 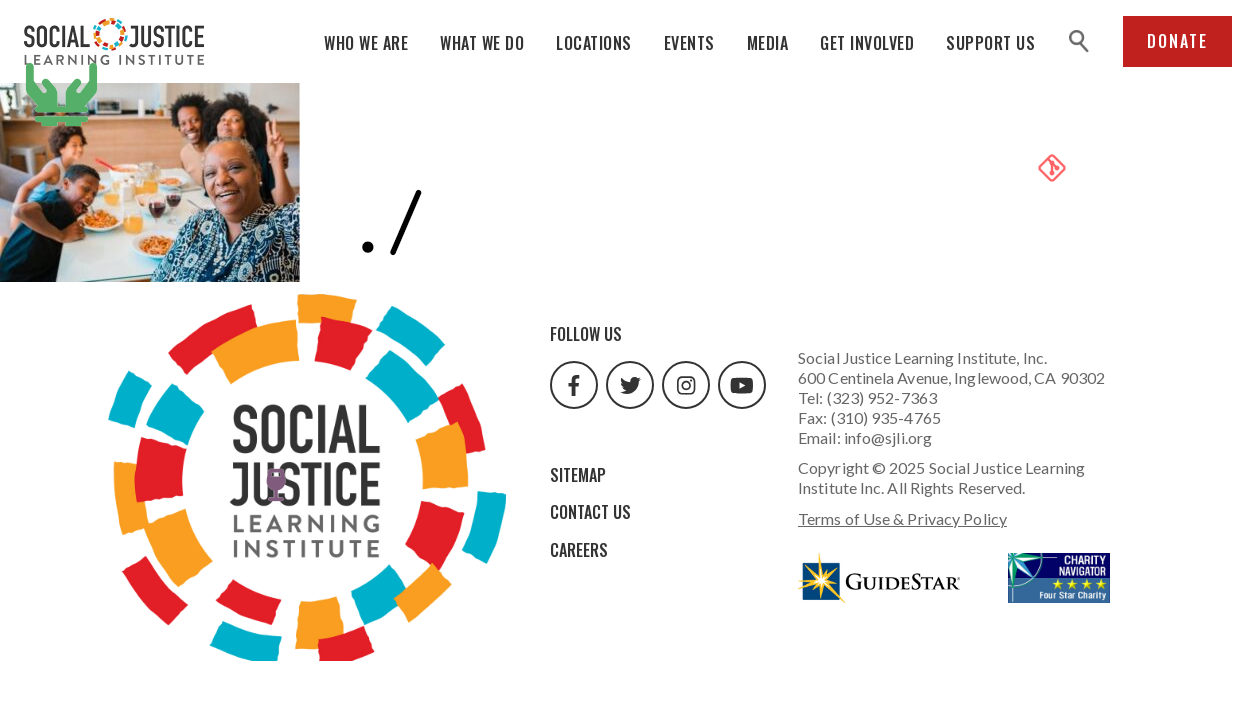 What do you see at coordinates (392, 222) in the screenshot?
I see `indicates a relative file path reference` at bounding box center [392, 222].